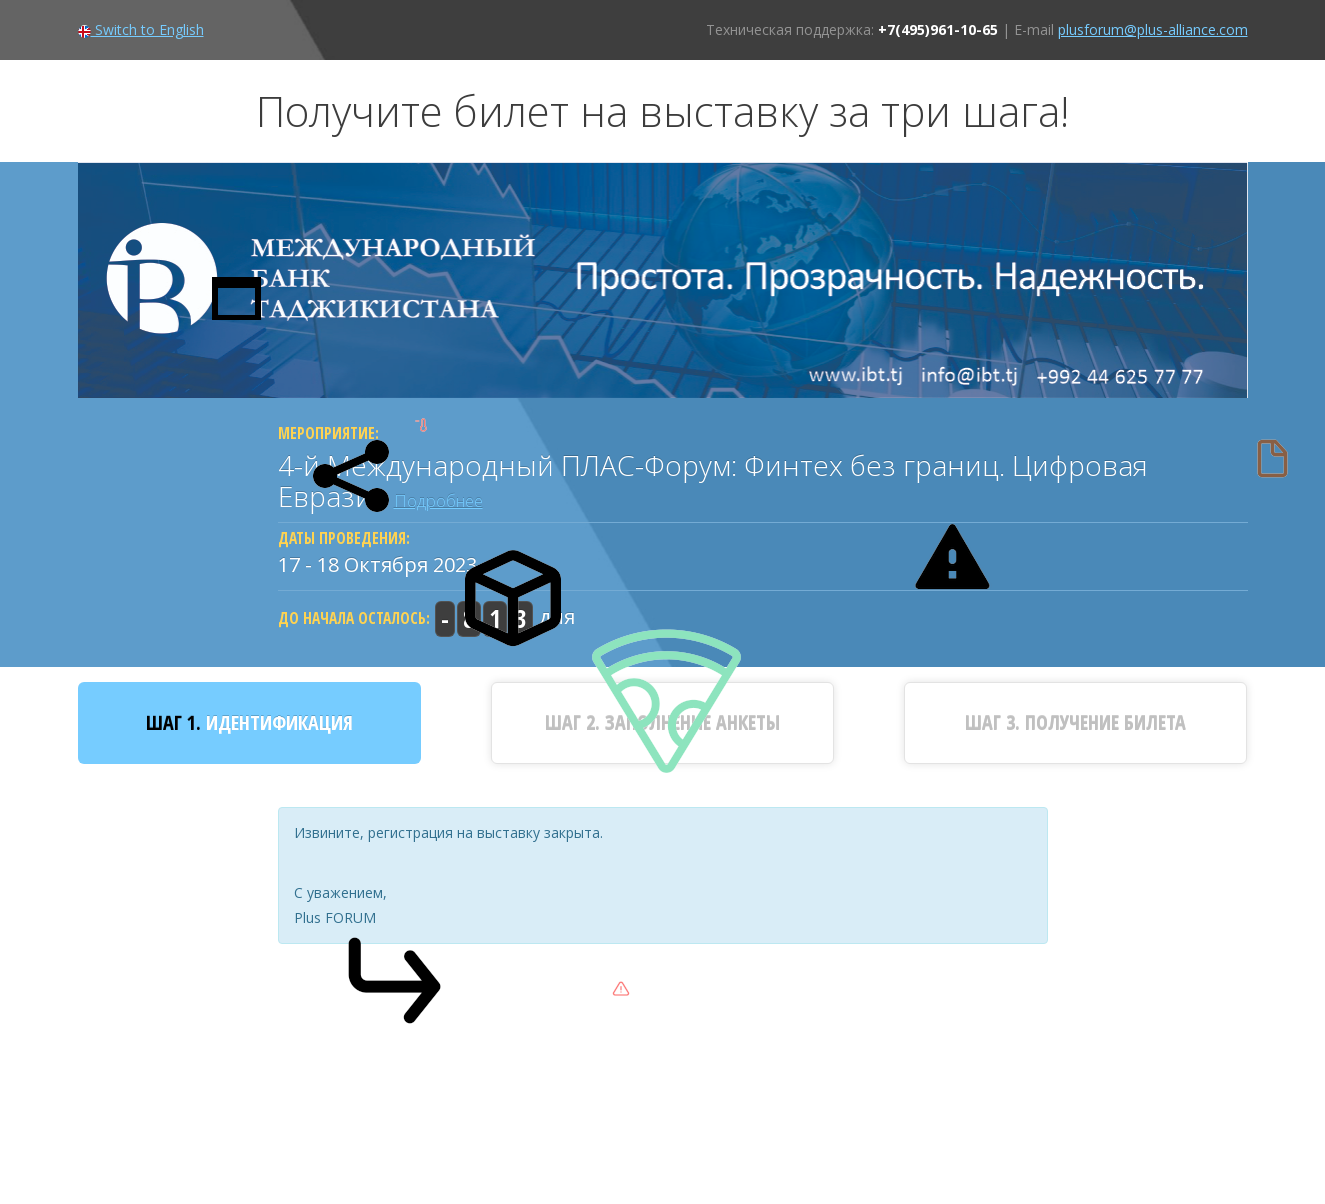 This screenshot has width=1325, height=1204. I want to click on view or open a file, so click(1272, 458).